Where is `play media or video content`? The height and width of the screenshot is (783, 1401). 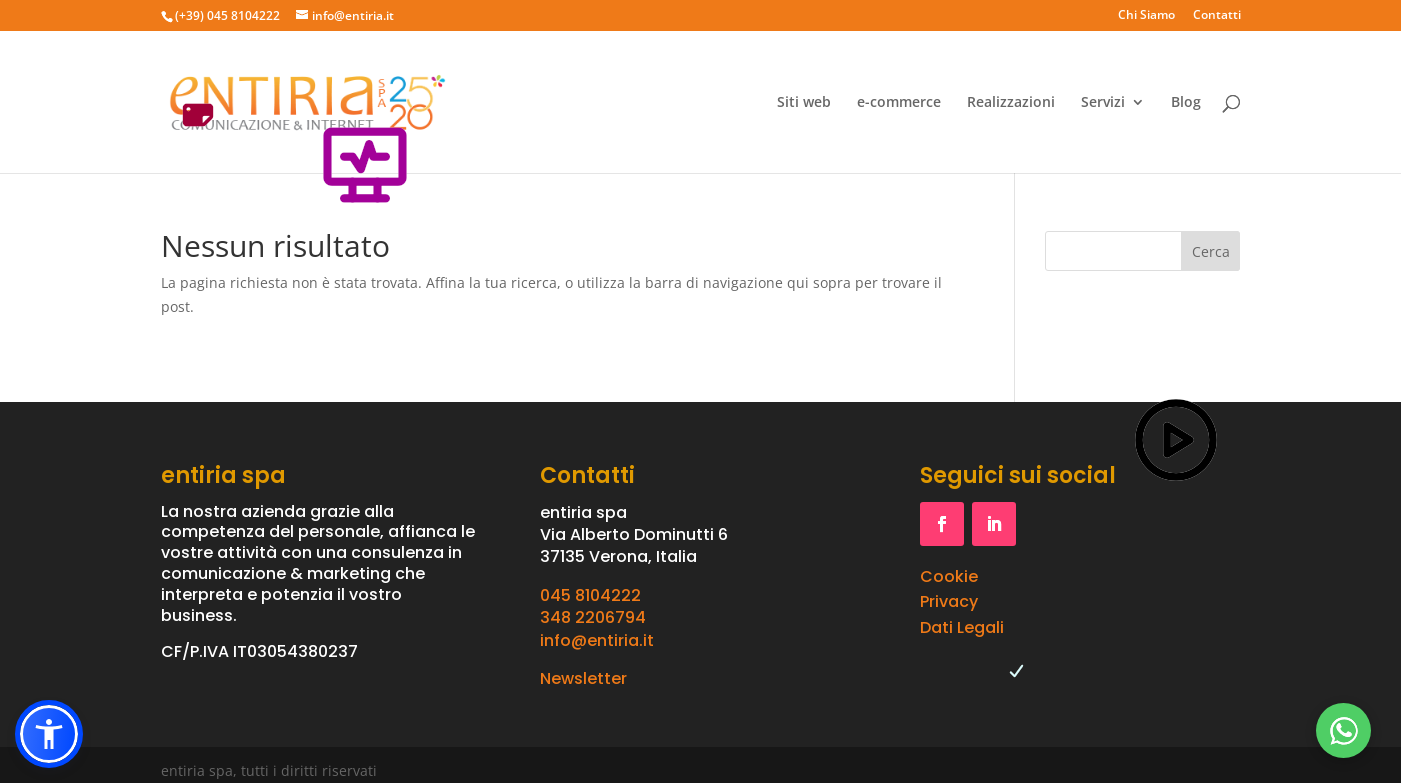
play media or video content is located at coordinates (1176, 440).